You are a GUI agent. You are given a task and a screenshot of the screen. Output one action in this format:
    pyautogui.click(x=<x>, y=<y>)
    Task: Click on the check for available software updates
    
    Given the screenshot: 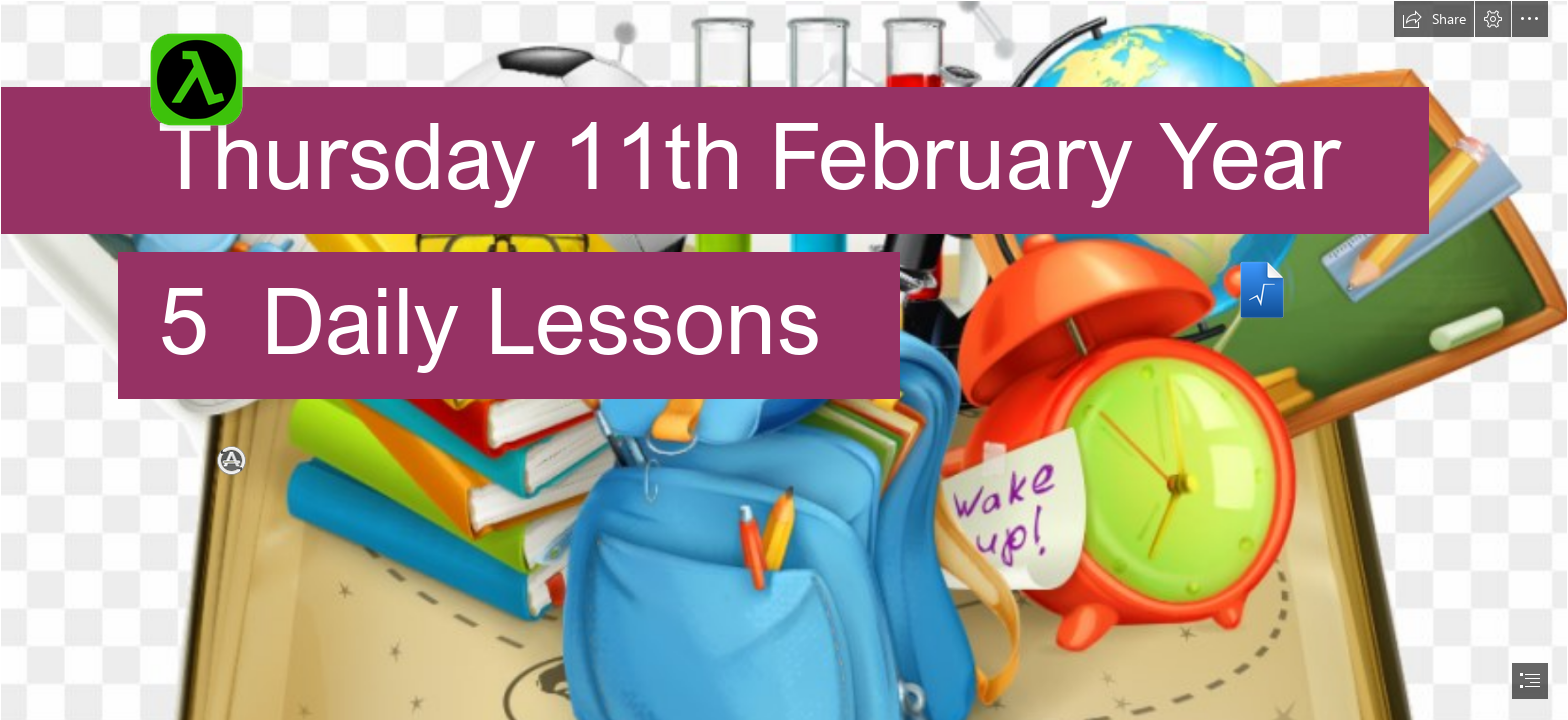 What is the action you would take?
    pyautogui.click(x=231, y=460)
    